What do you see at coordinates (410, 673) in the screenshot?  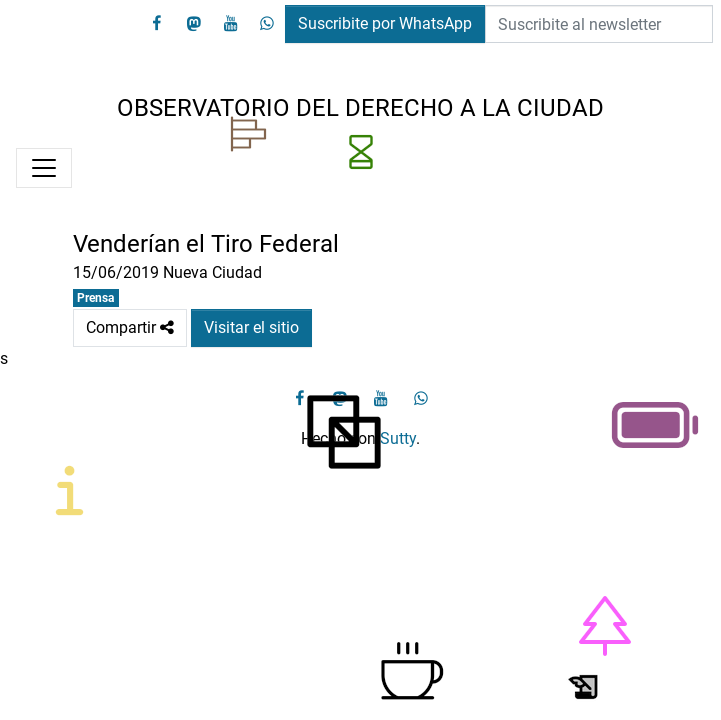 I see `find nearby coffee shops or cafés` at bounding box center [410, 673].